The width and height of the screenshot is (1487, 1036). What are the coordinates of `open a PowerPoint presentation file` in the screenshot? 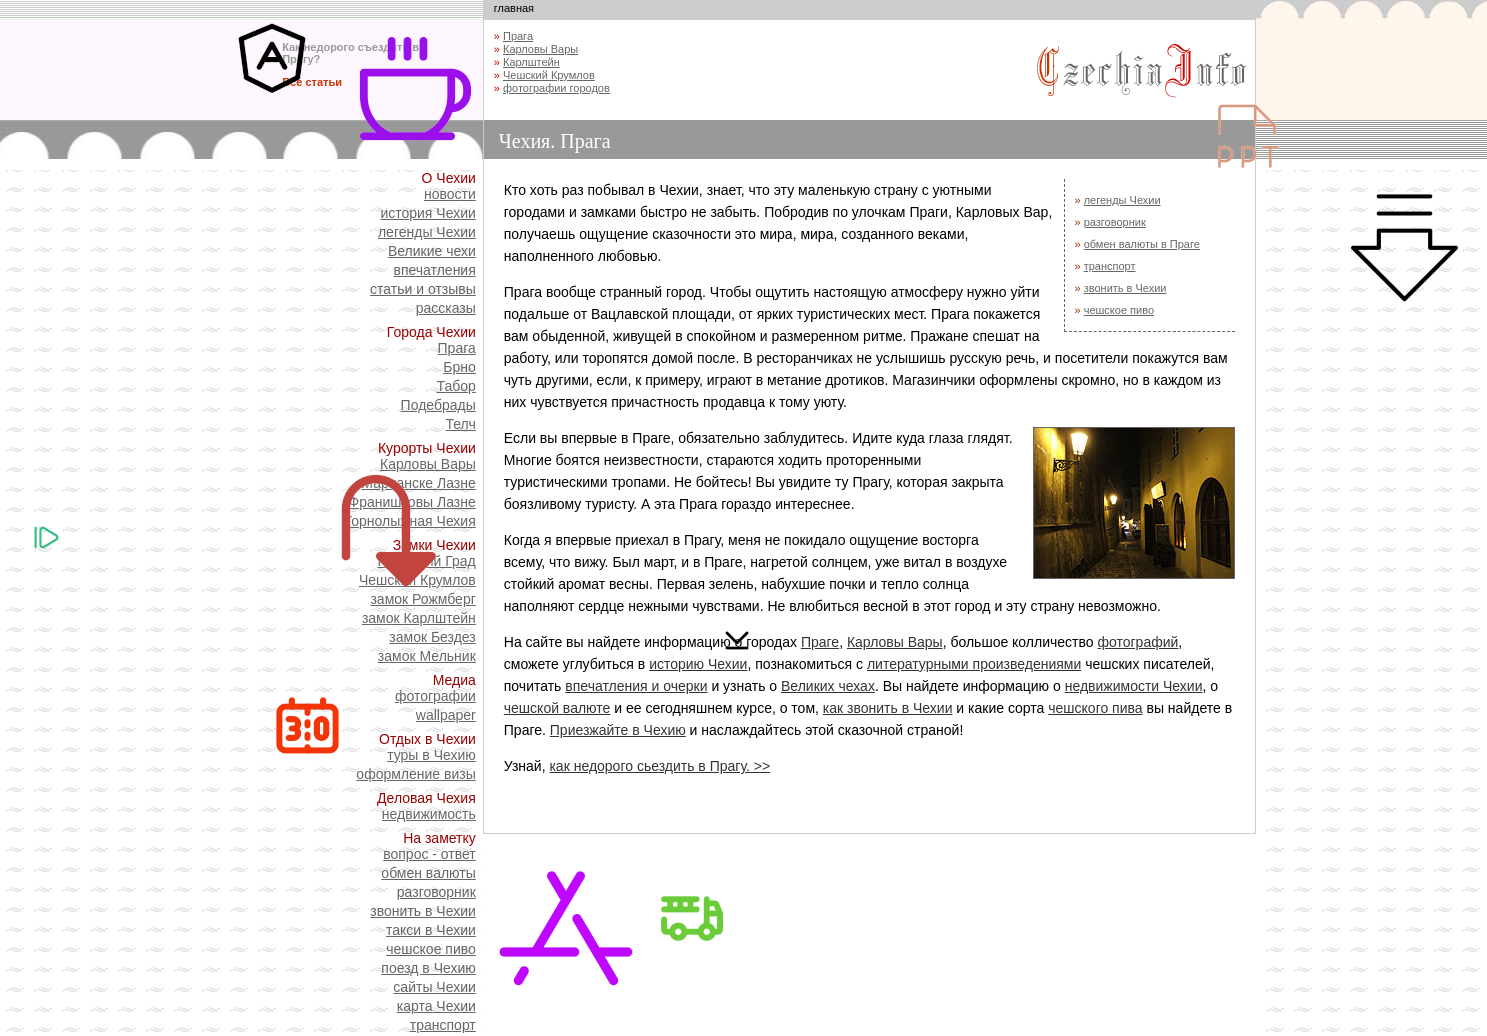 It's located at (1247, 139).